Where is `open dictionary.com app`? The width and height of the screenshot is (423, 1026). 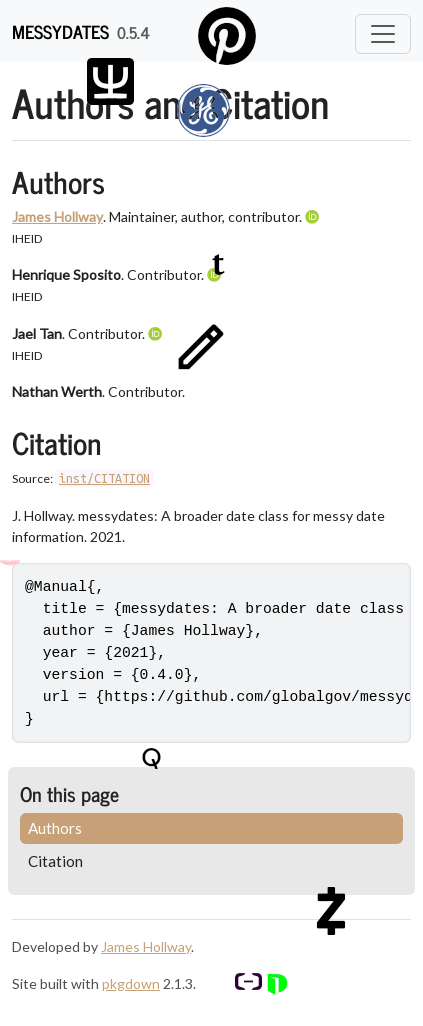 open dictionary.com app is located at coordinates (277, 984).